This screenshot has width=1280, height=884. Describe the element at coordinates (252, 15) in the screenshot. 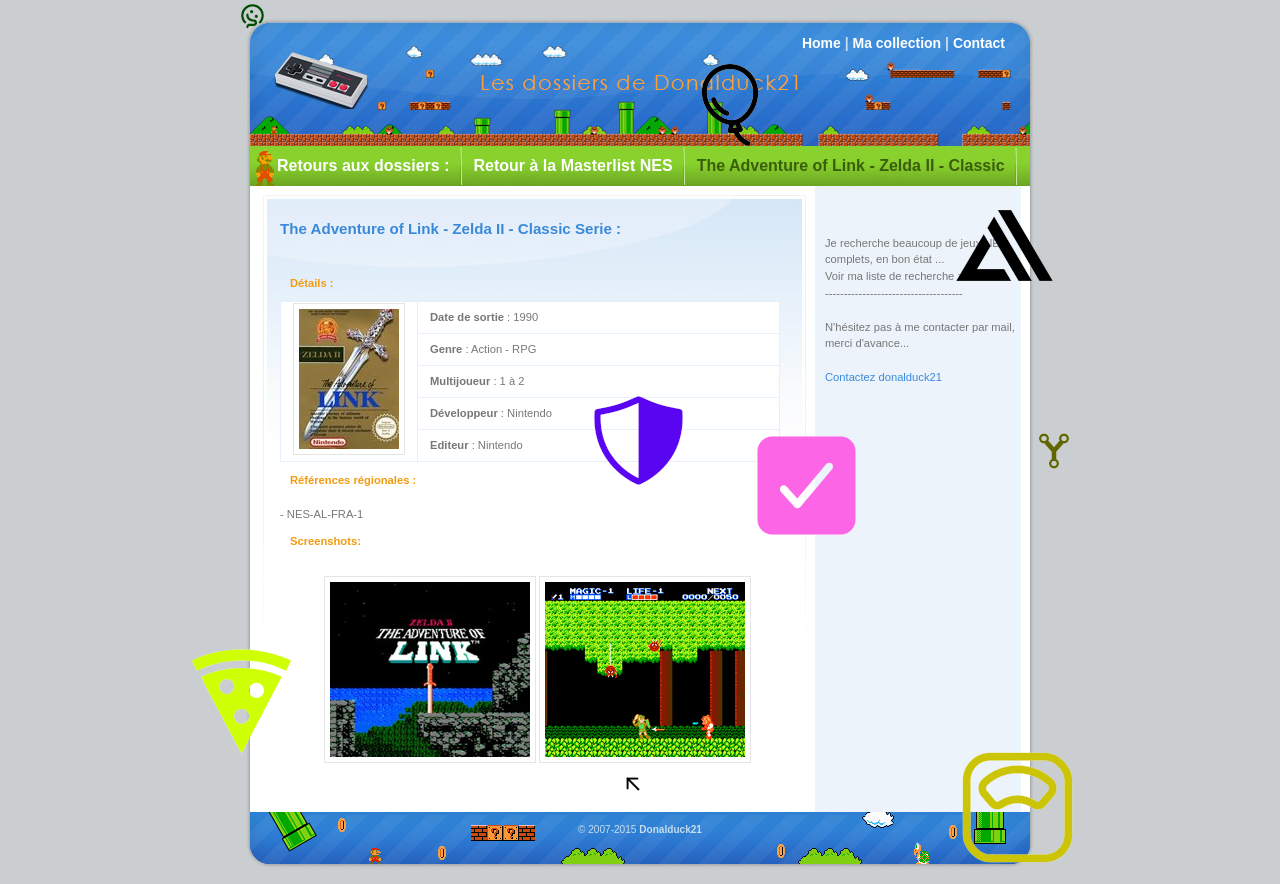

I see `indicates overwhelmed or stressed state` at that location.